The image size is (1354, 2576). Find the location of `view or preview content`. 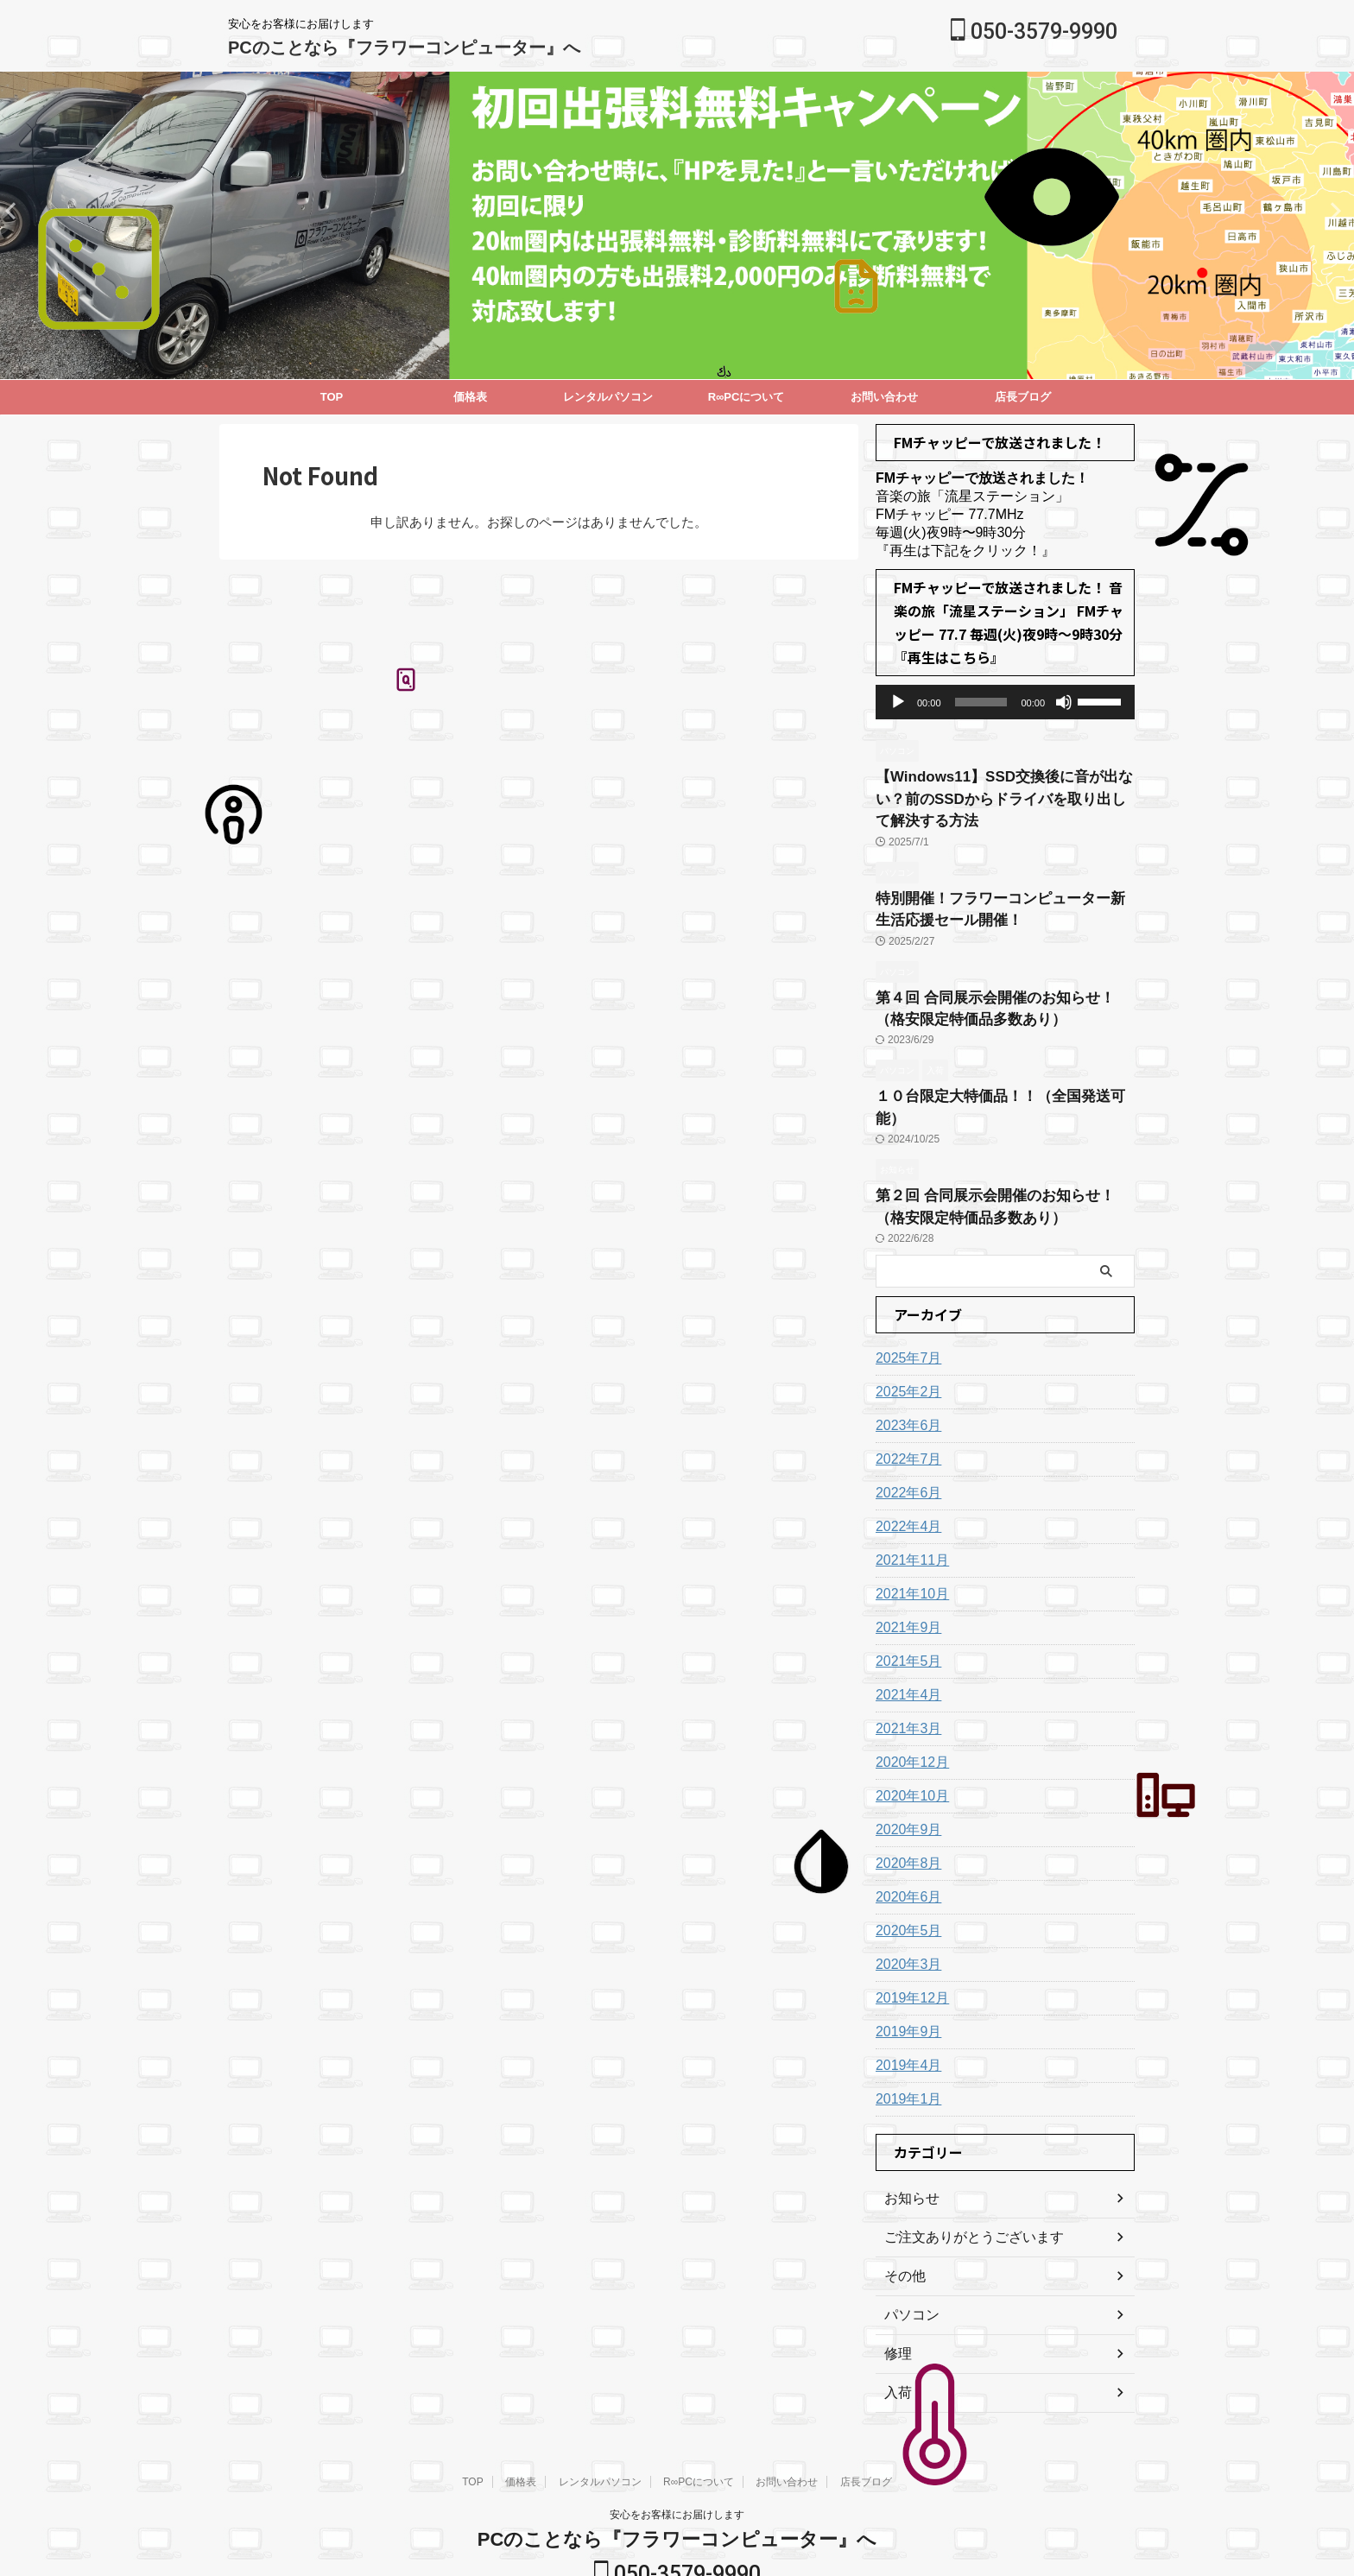

view or preview content is located at coordinates (1052, 197).